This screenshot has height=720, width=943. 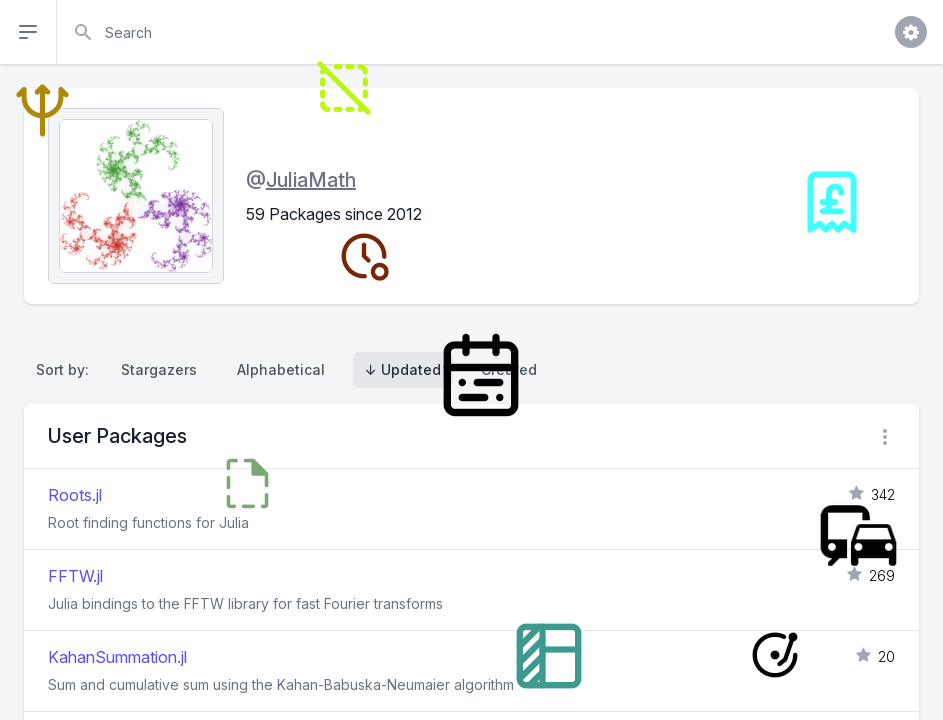 What do you see at coordinates (42, 110) in the screenshot?
I see `neptune or poseidon symbol in astrology or mythology app` at bounding box center [42, 110].